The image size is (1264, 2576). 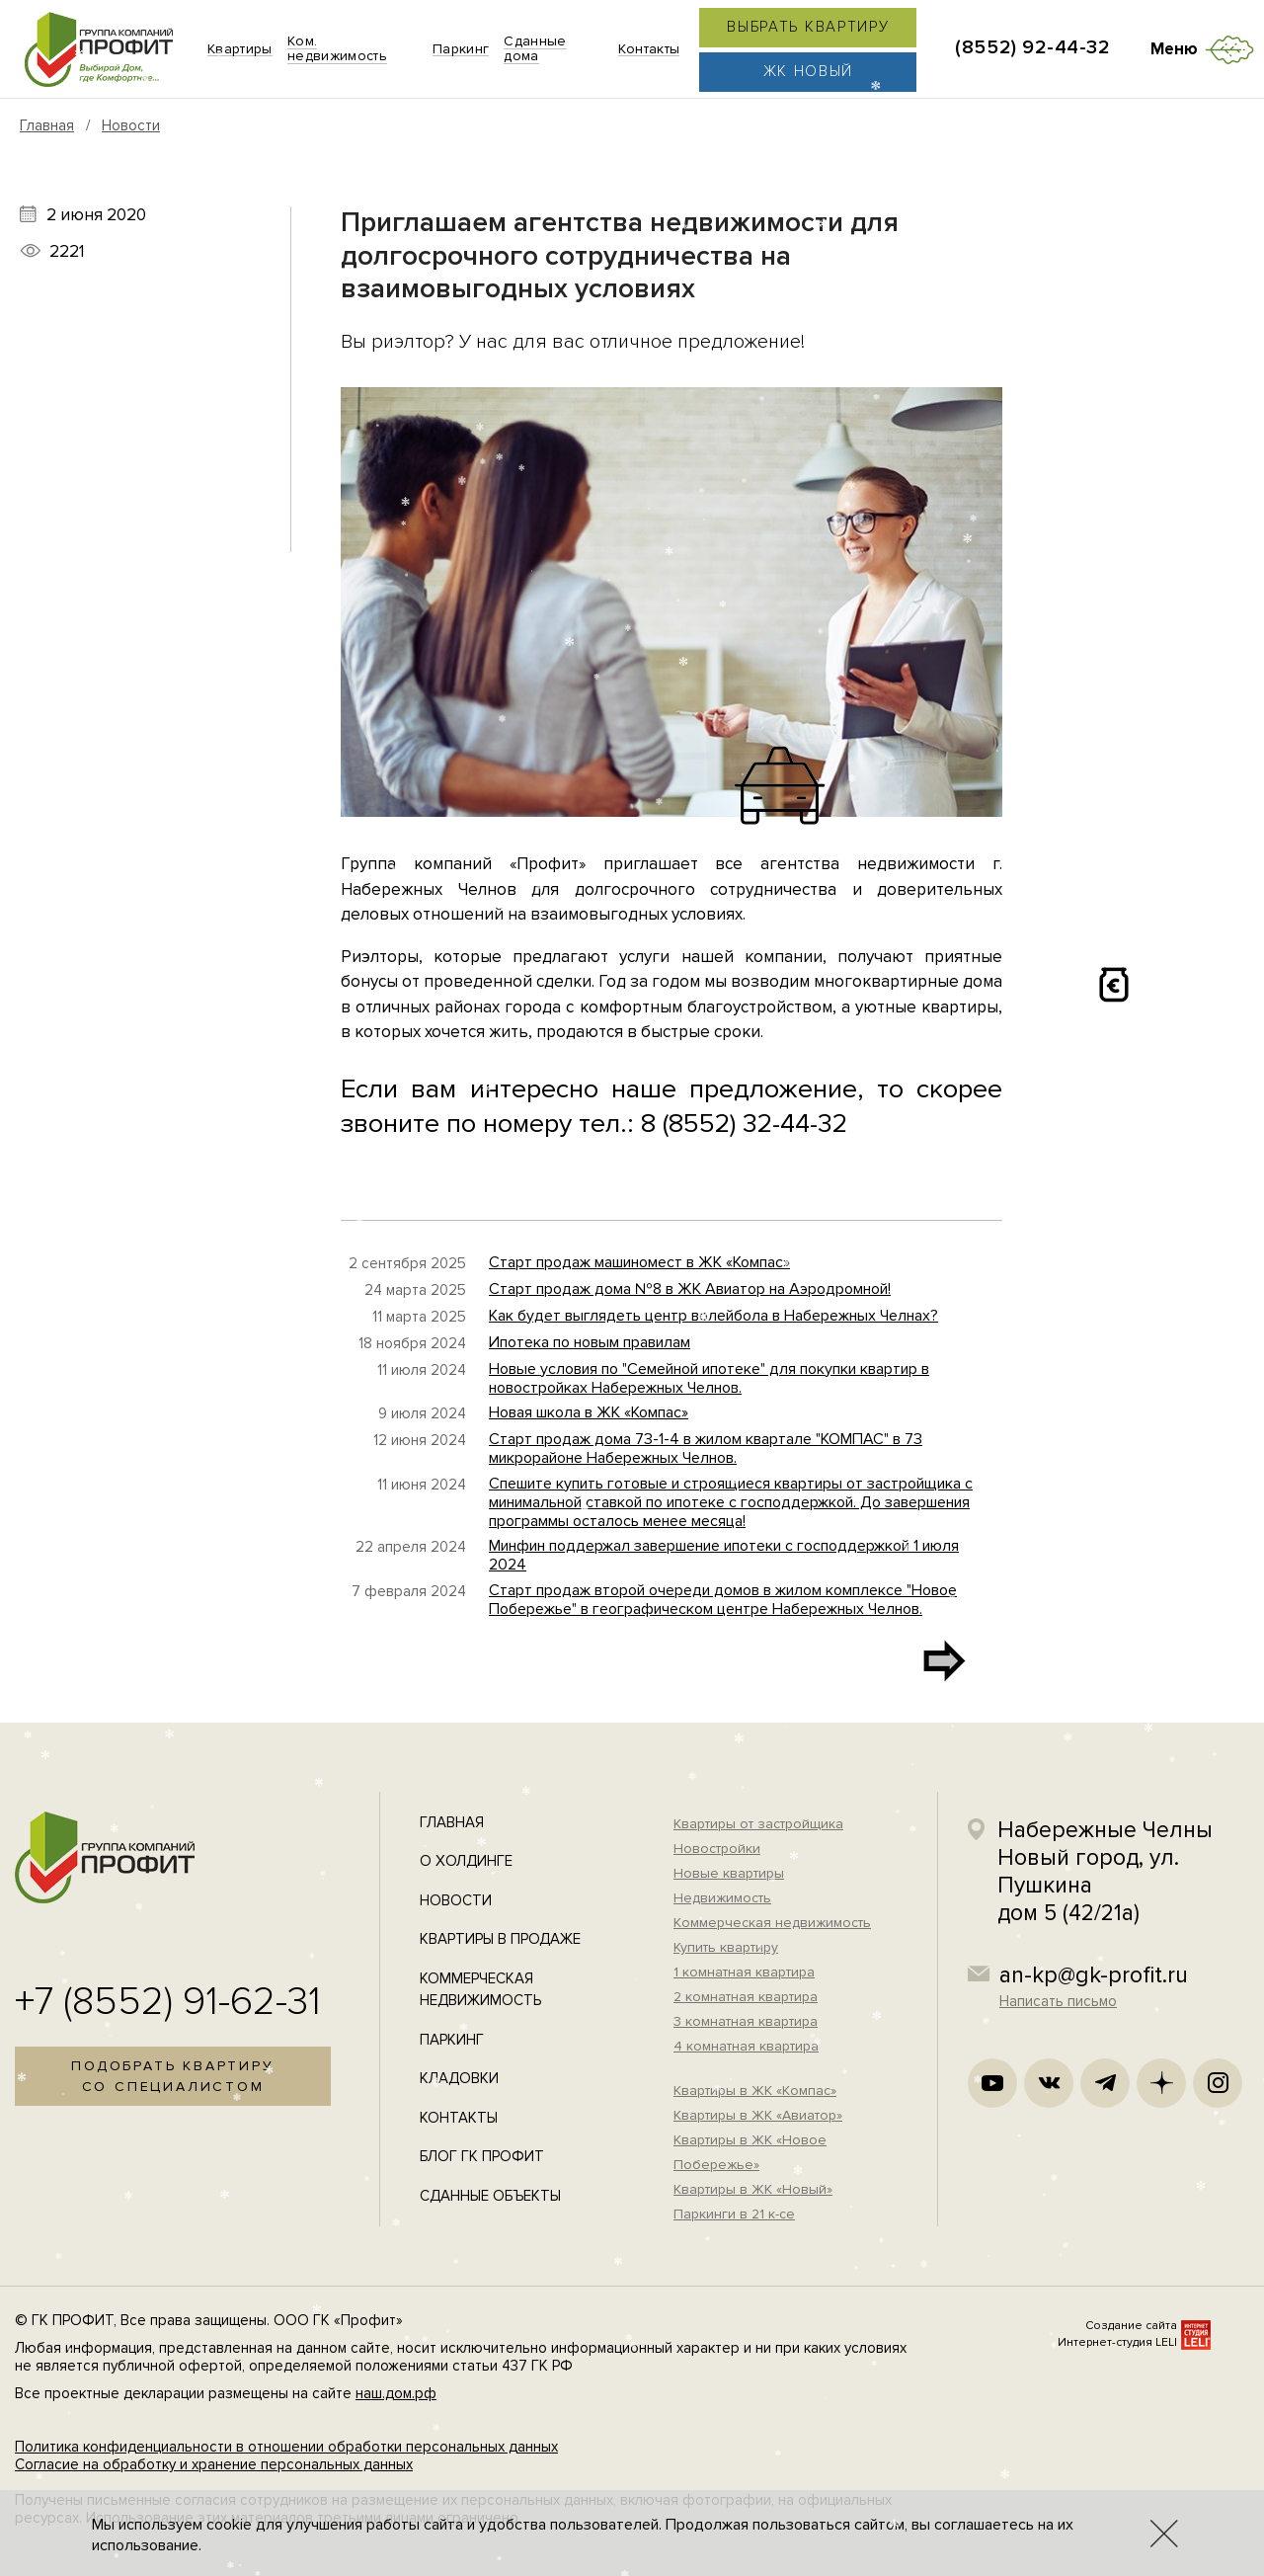 I want to click on forward an email or message, so click(x=944, y=1660).